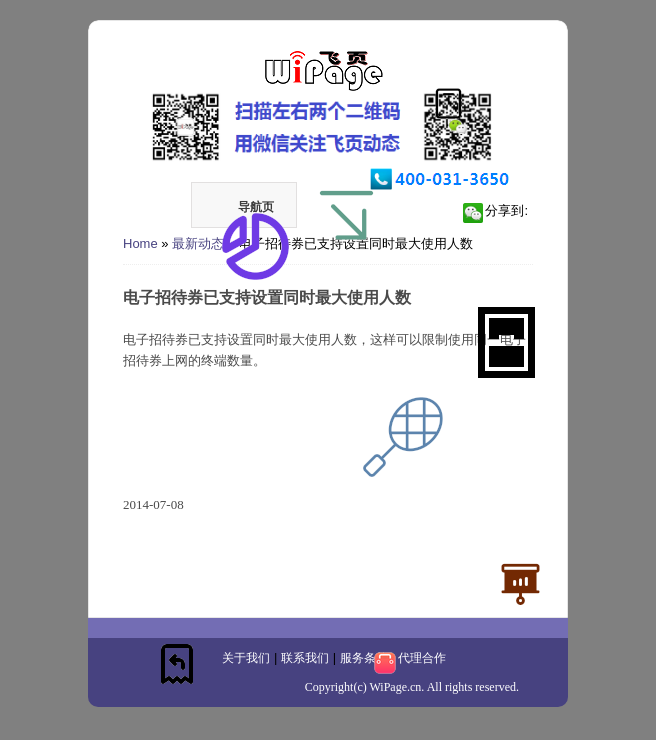 The height and width of the screenshot is (740, 656). Describe the element at coordinates (346, 217) in the screenshot. I see `move item to bottom-right corner` at that location.